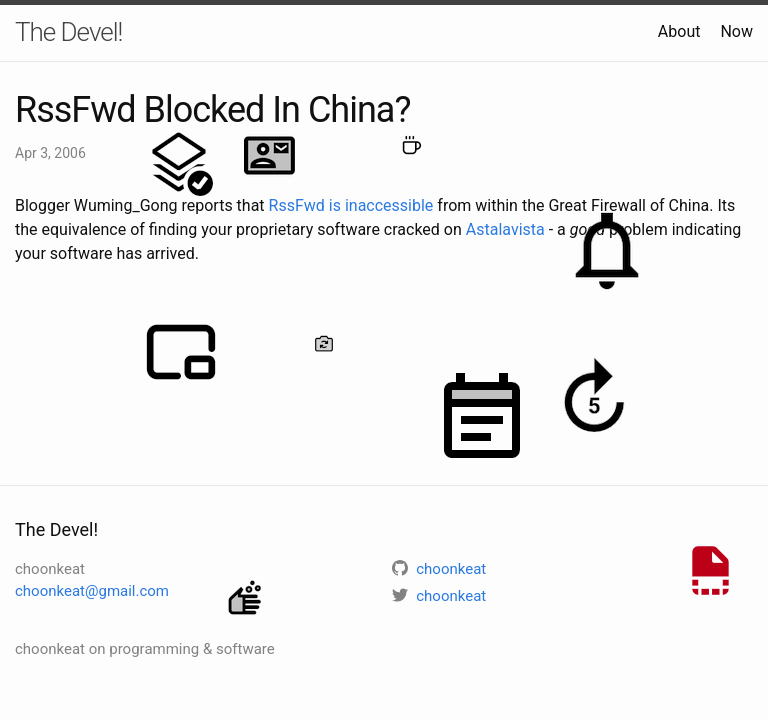  Describe the element at coordinates (594, 398) in the screenshot. I see `skip forward 5 seconds in media playback` at that location.